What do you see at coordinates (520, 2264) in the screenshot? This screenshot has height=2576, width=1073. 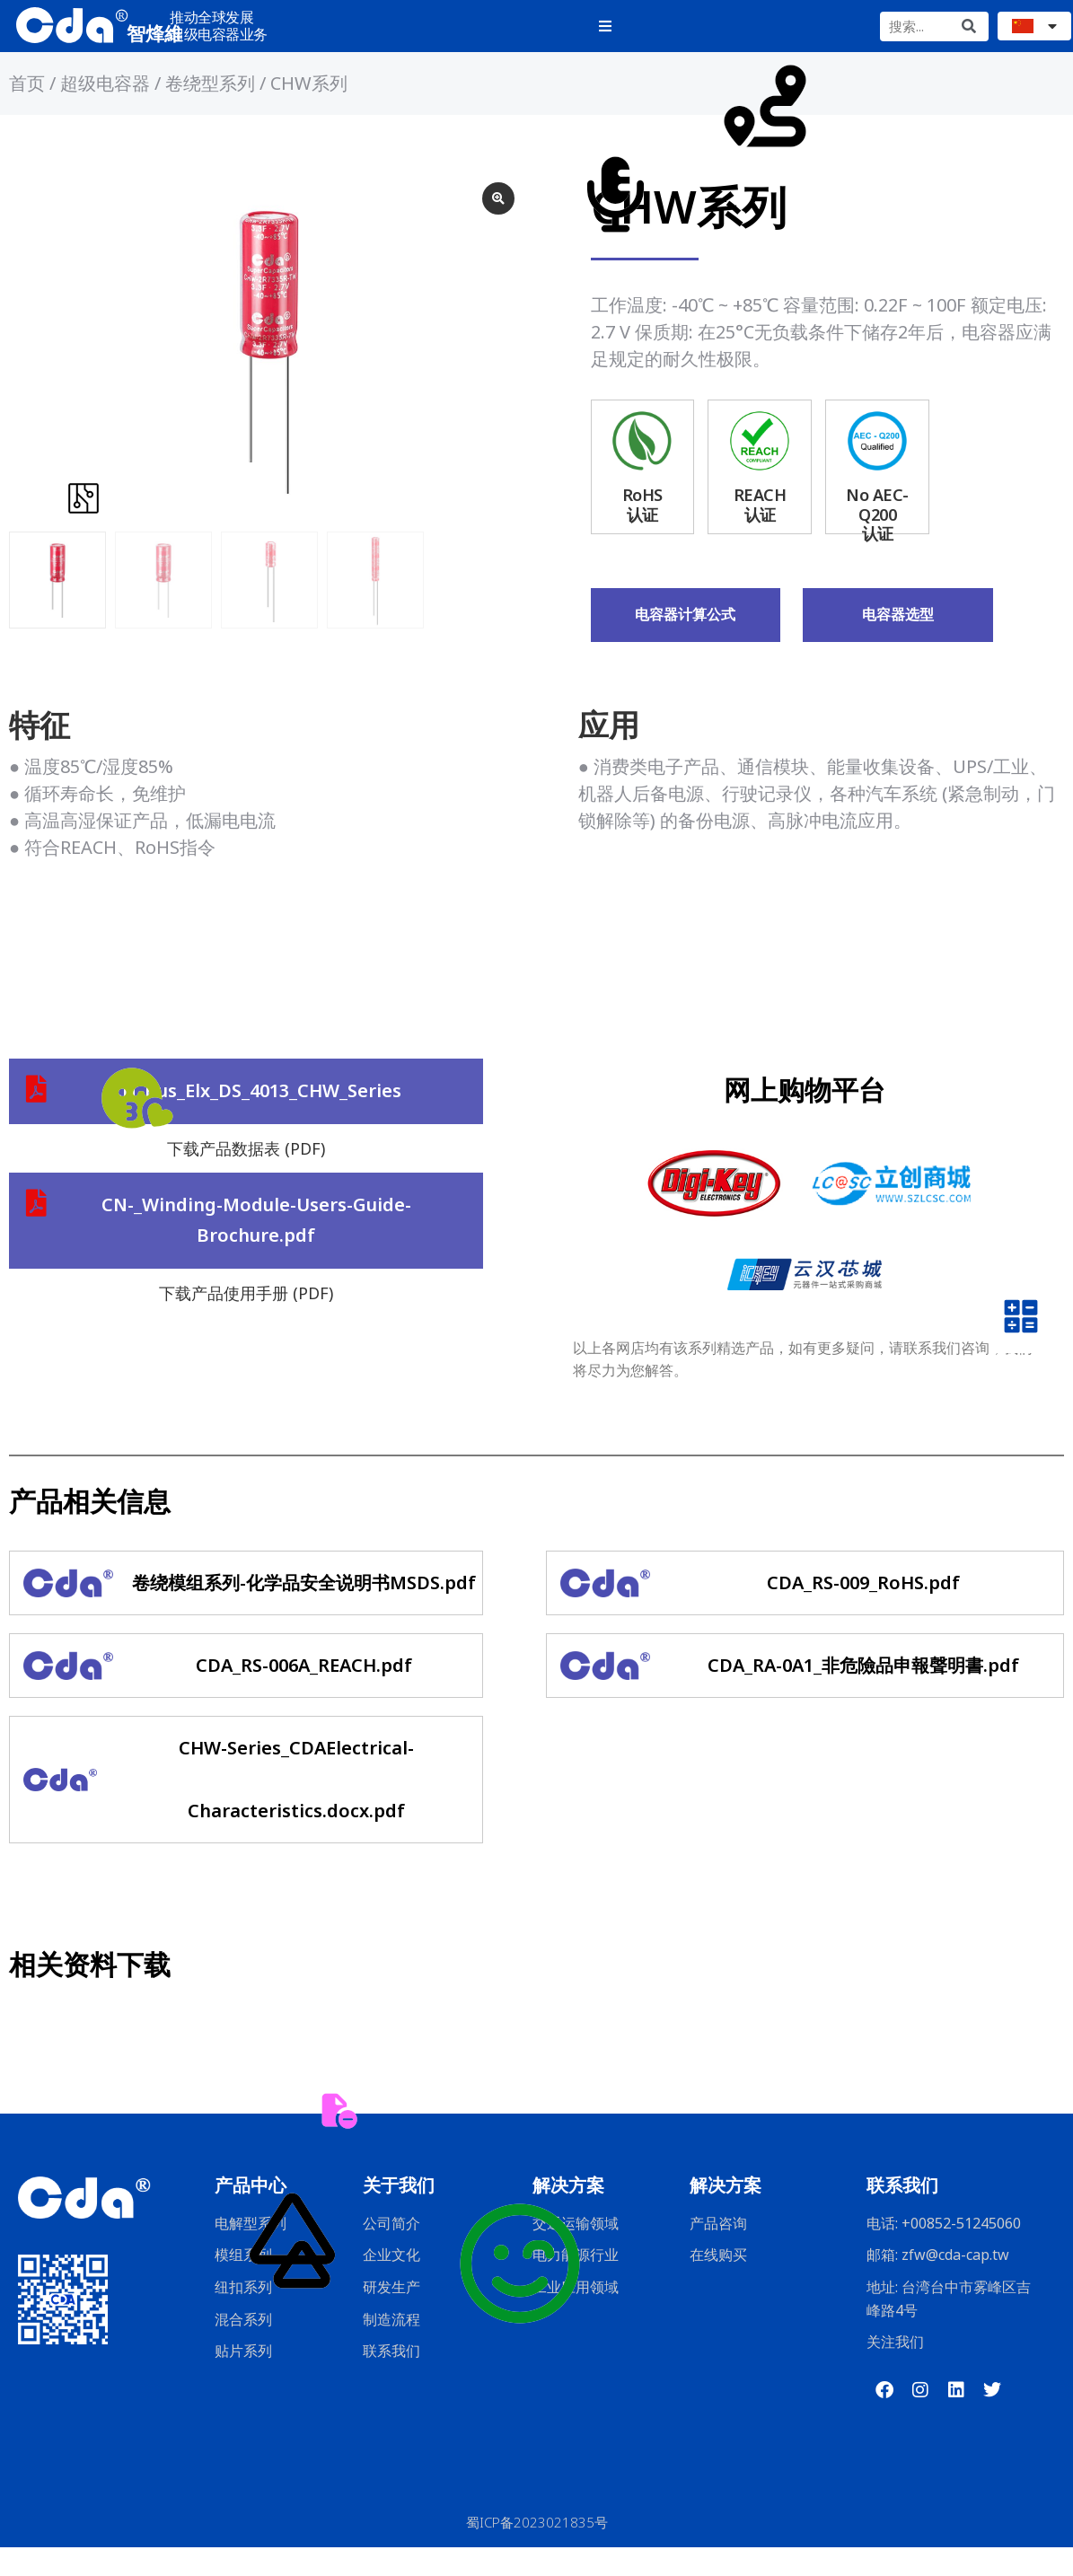 I see `insert a winking emoji or emoticon` at bounding box center [520, 2264].